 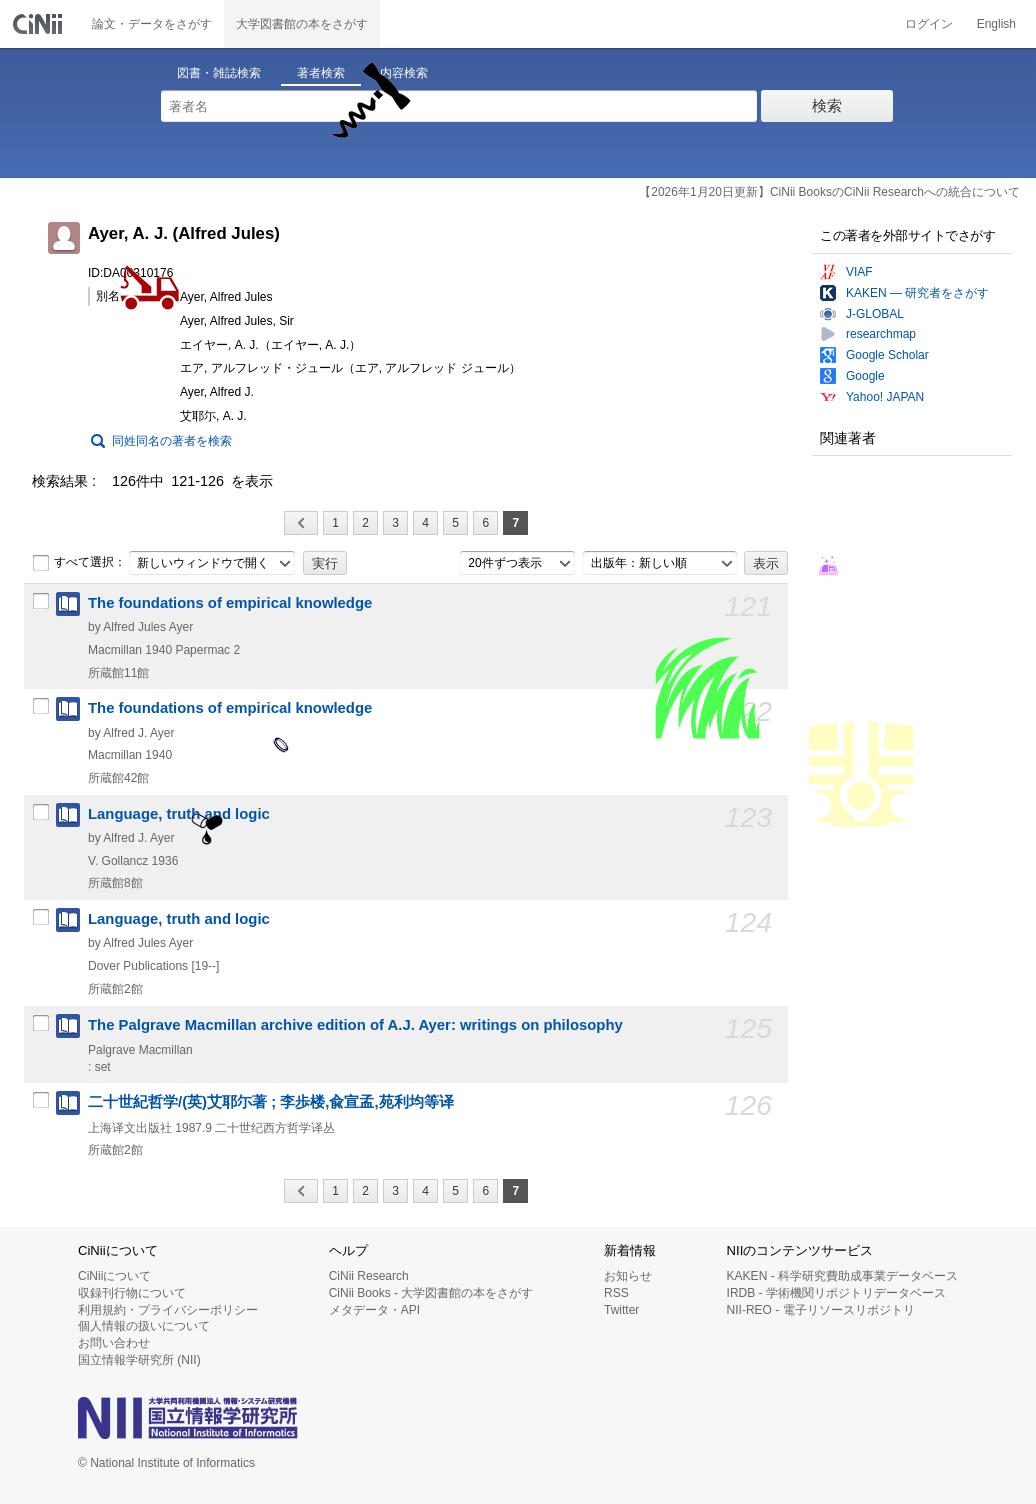 What do you see at coordinates (371, 100) in the screenshot?
I see `wine or beverage tool in a kitchen app` at bounding box center [371, 100].